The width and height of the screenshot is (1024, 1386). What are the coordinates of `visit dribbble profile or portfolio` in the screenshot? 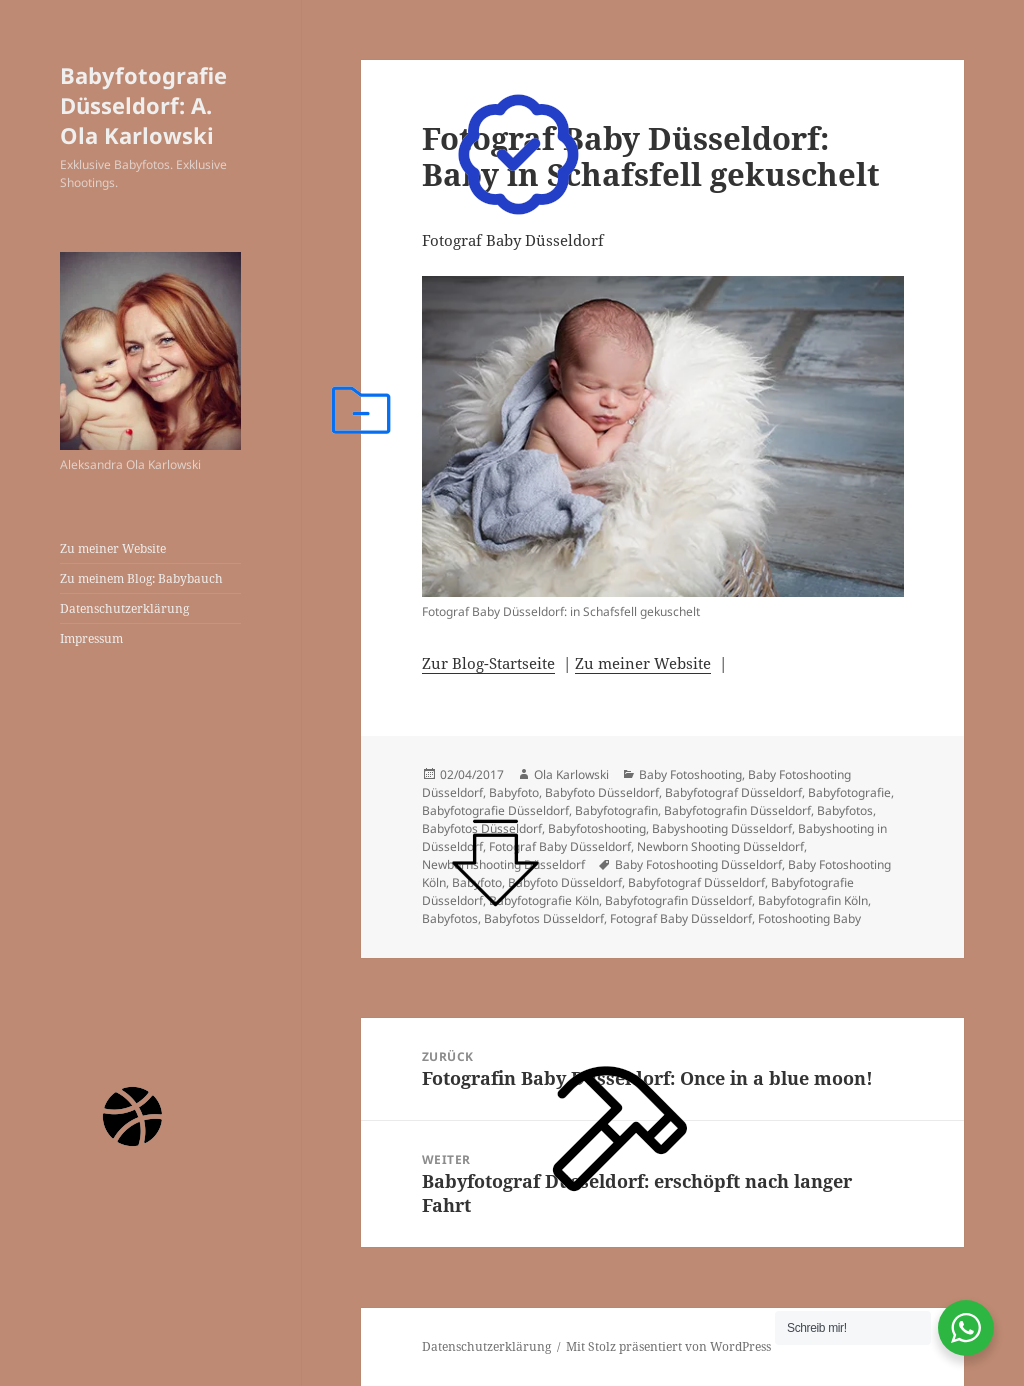 It's located at (132, 1116).